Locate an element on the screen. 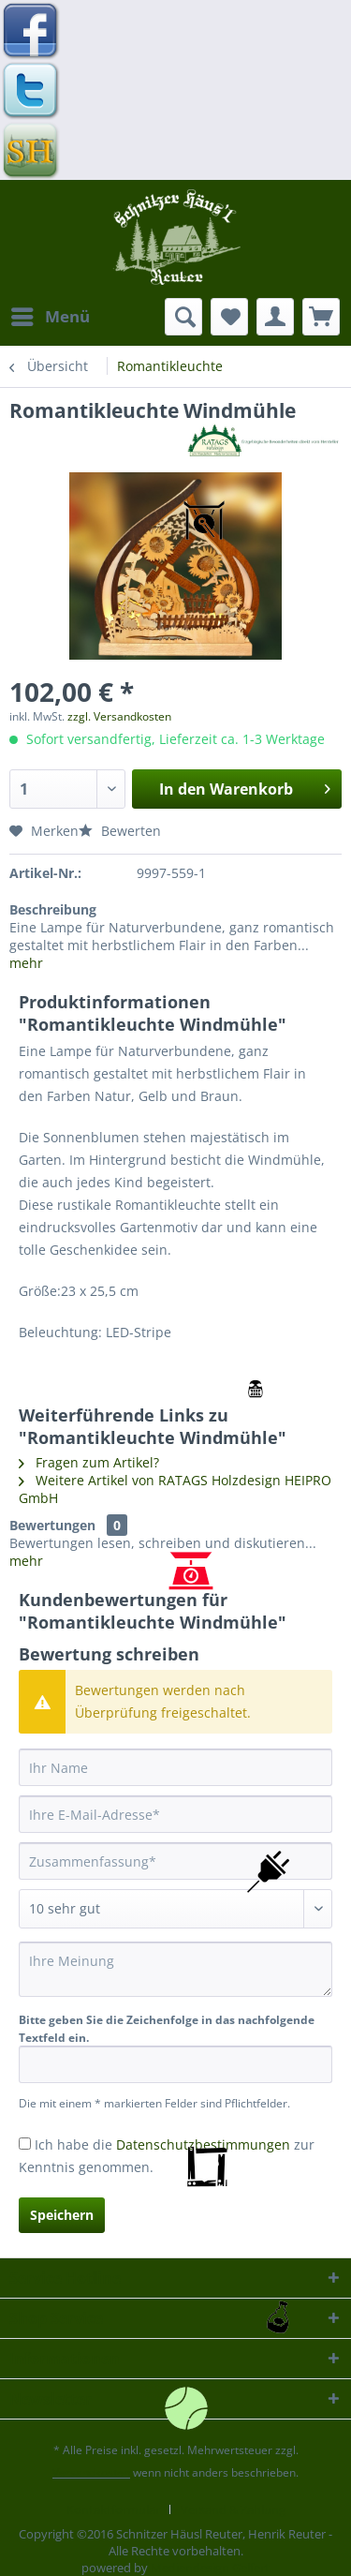 The width and height of the screenshot is (351, 2576). access tennis or sports-related features is located at coordinates (186, 2408).